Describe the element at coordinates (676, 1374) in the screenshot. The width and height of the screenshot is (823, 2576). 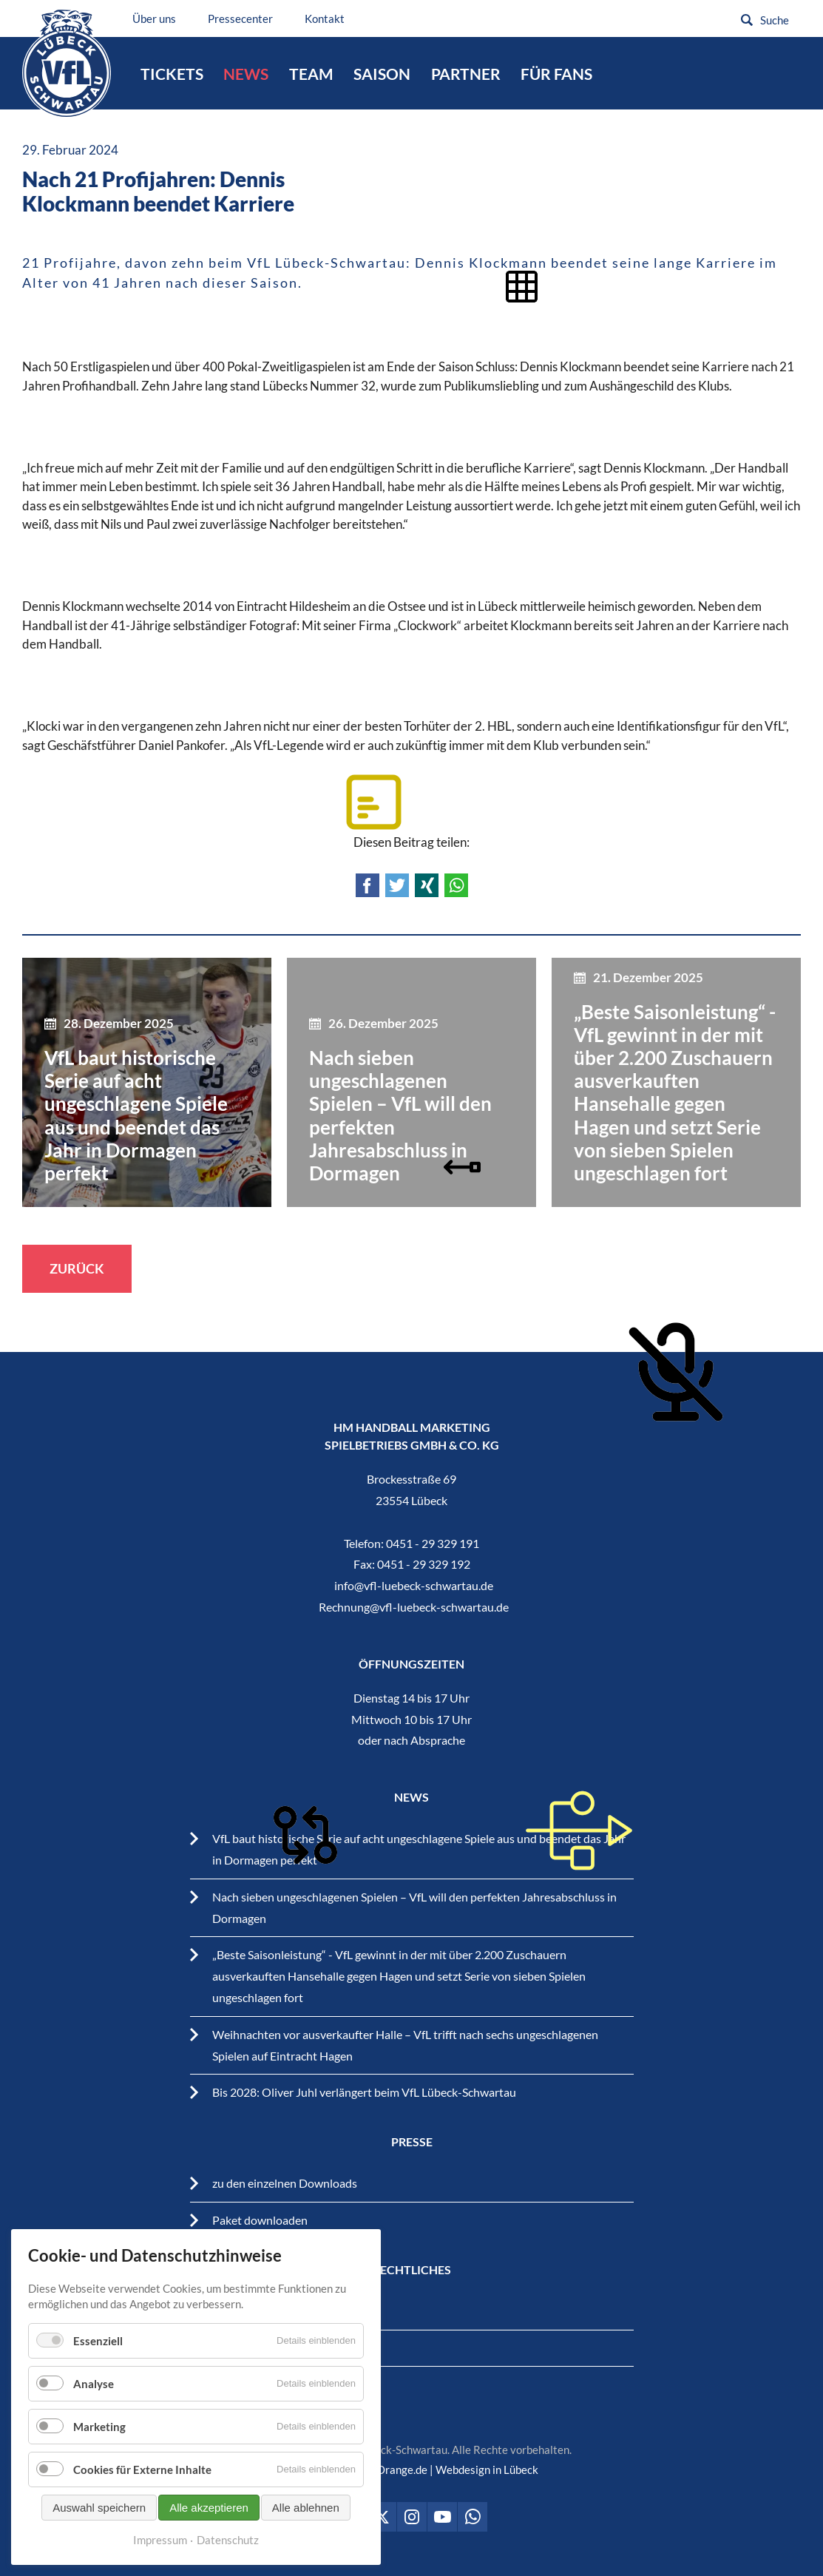
I see `mute your microphone` at that location.